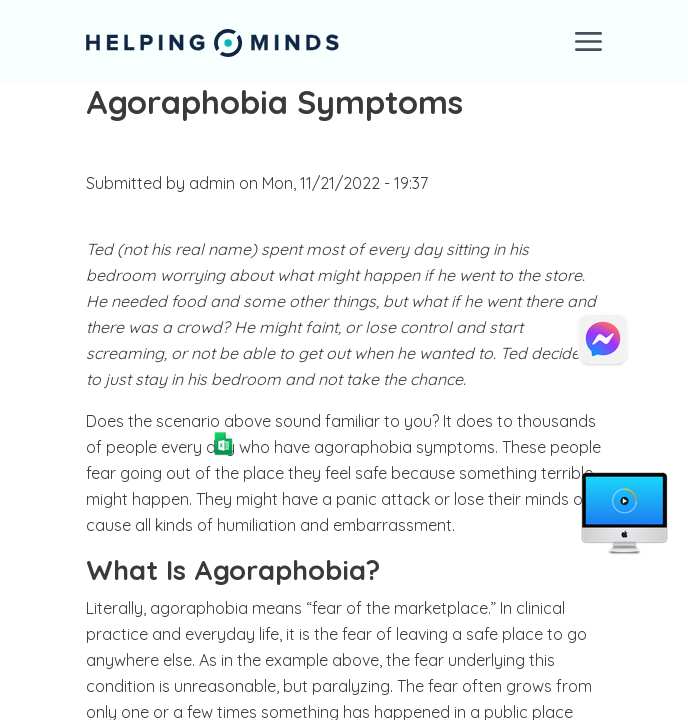 The width and height of the screenshot is (688, 720). I want to click on play video content on your television or monitor, so click(624, 513).